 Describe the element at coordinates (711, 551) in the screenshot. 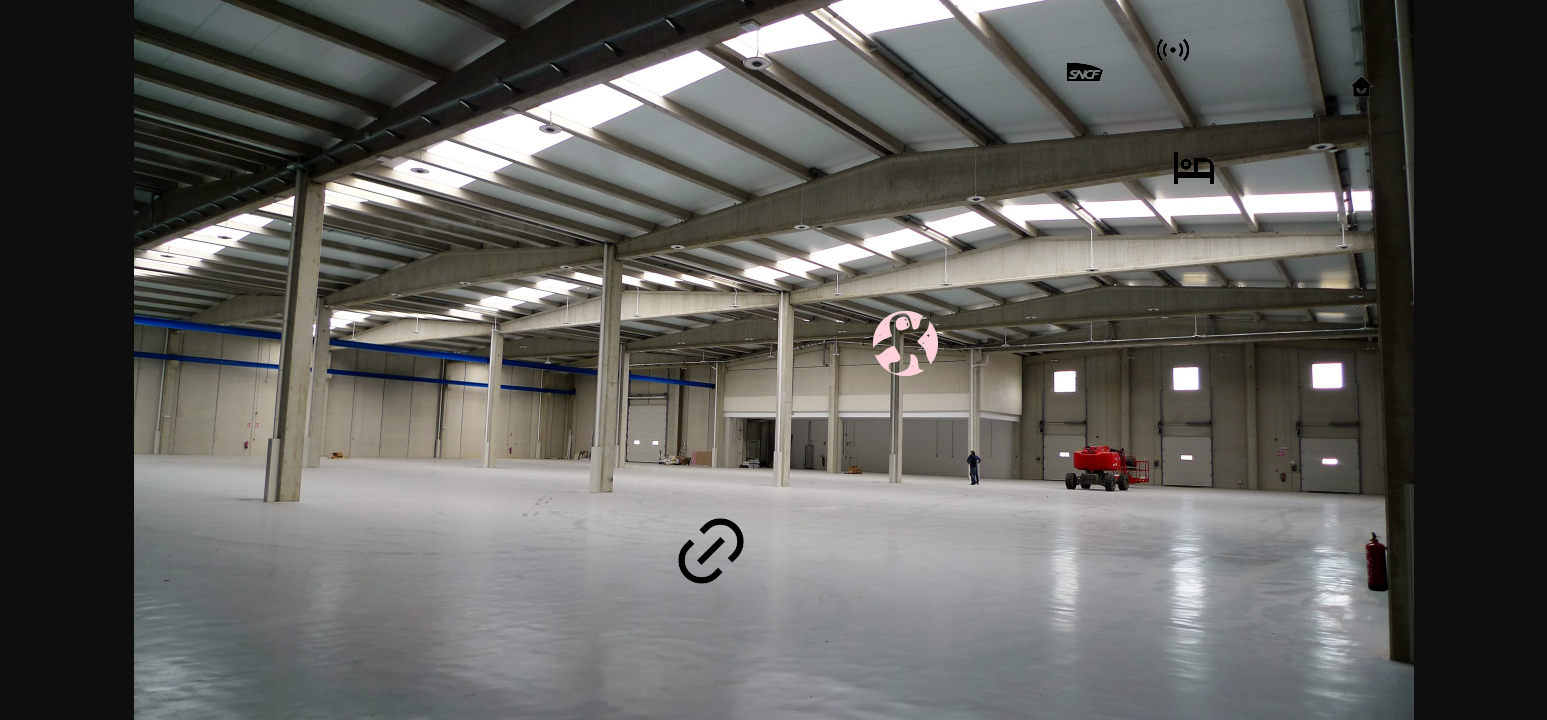

I see `insert or add a hyperlink` at that location.